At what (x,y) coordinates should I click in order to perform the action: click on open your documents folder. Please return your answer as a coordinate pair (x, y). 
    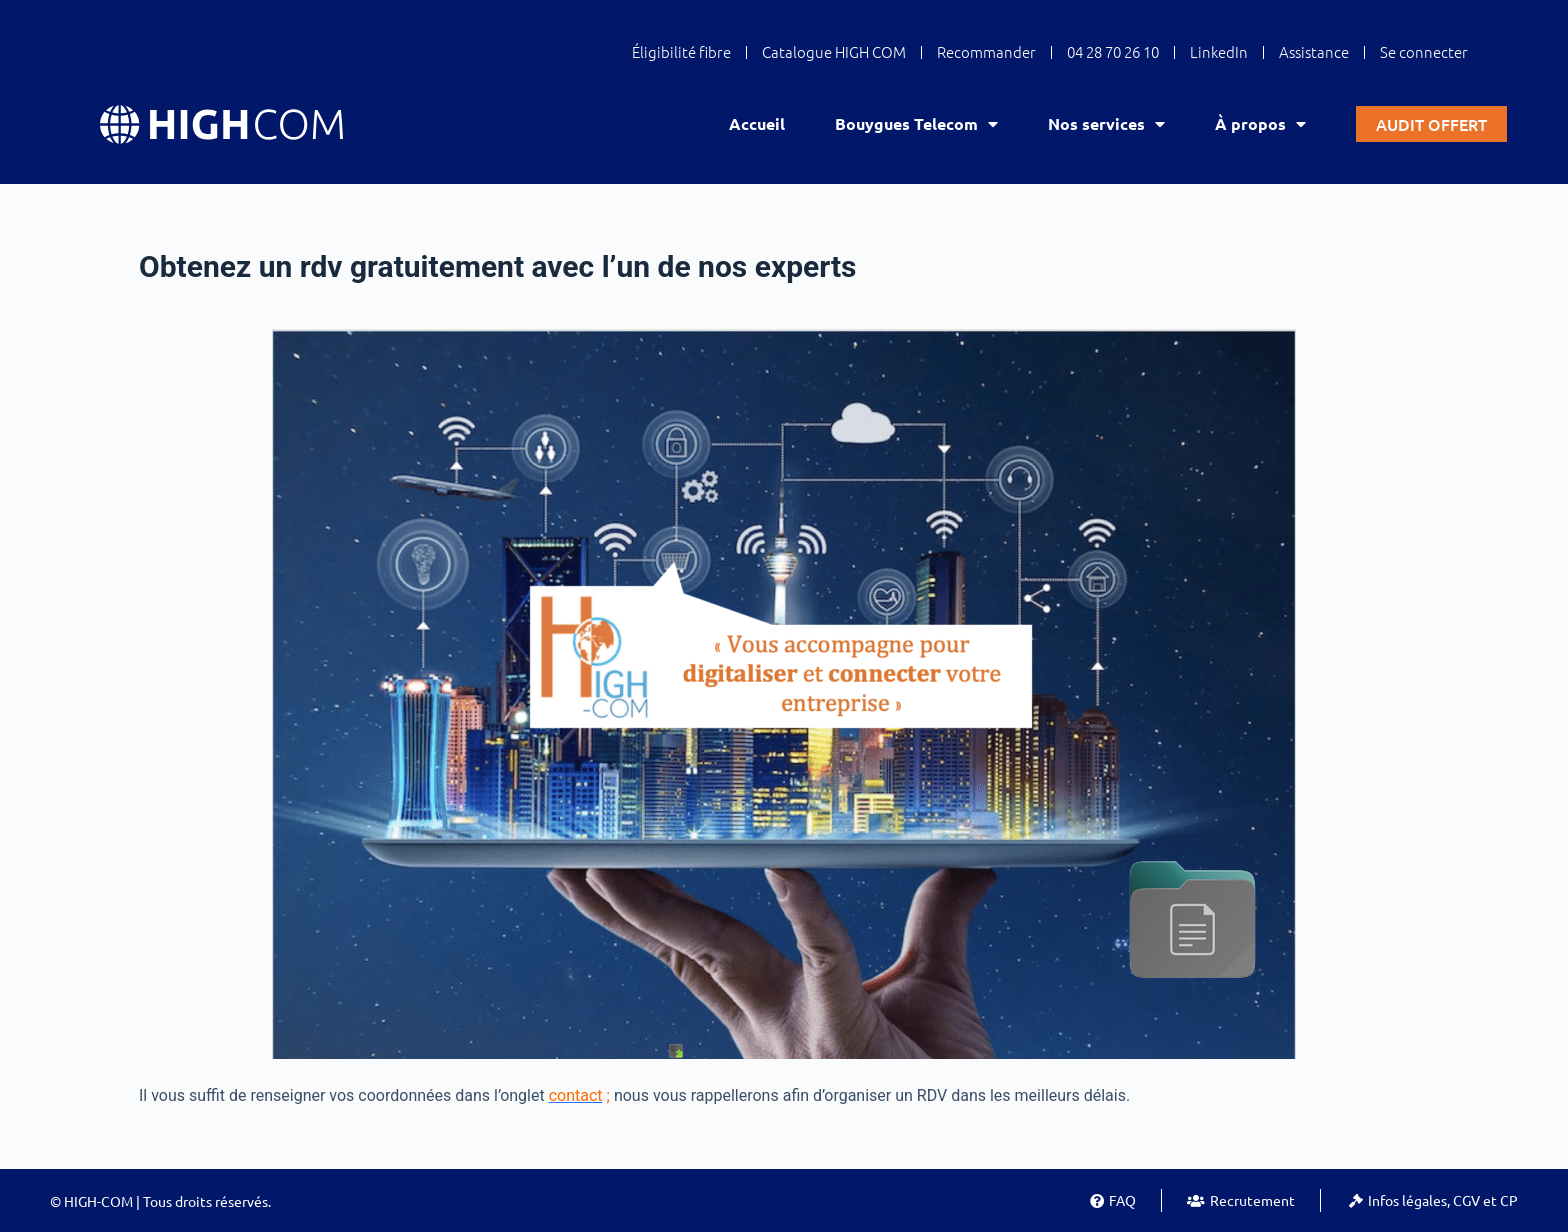
    Looking at the image, I should click on (1192, 919).